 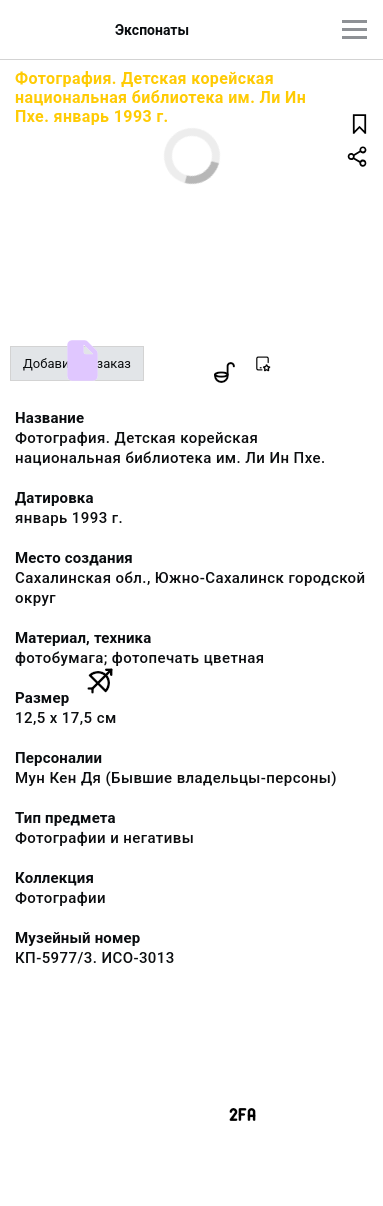 What do you see at coordinates (100, 681) in the screenshot?
I see `archery or bow-related feature` at bounding box center [100, 681].